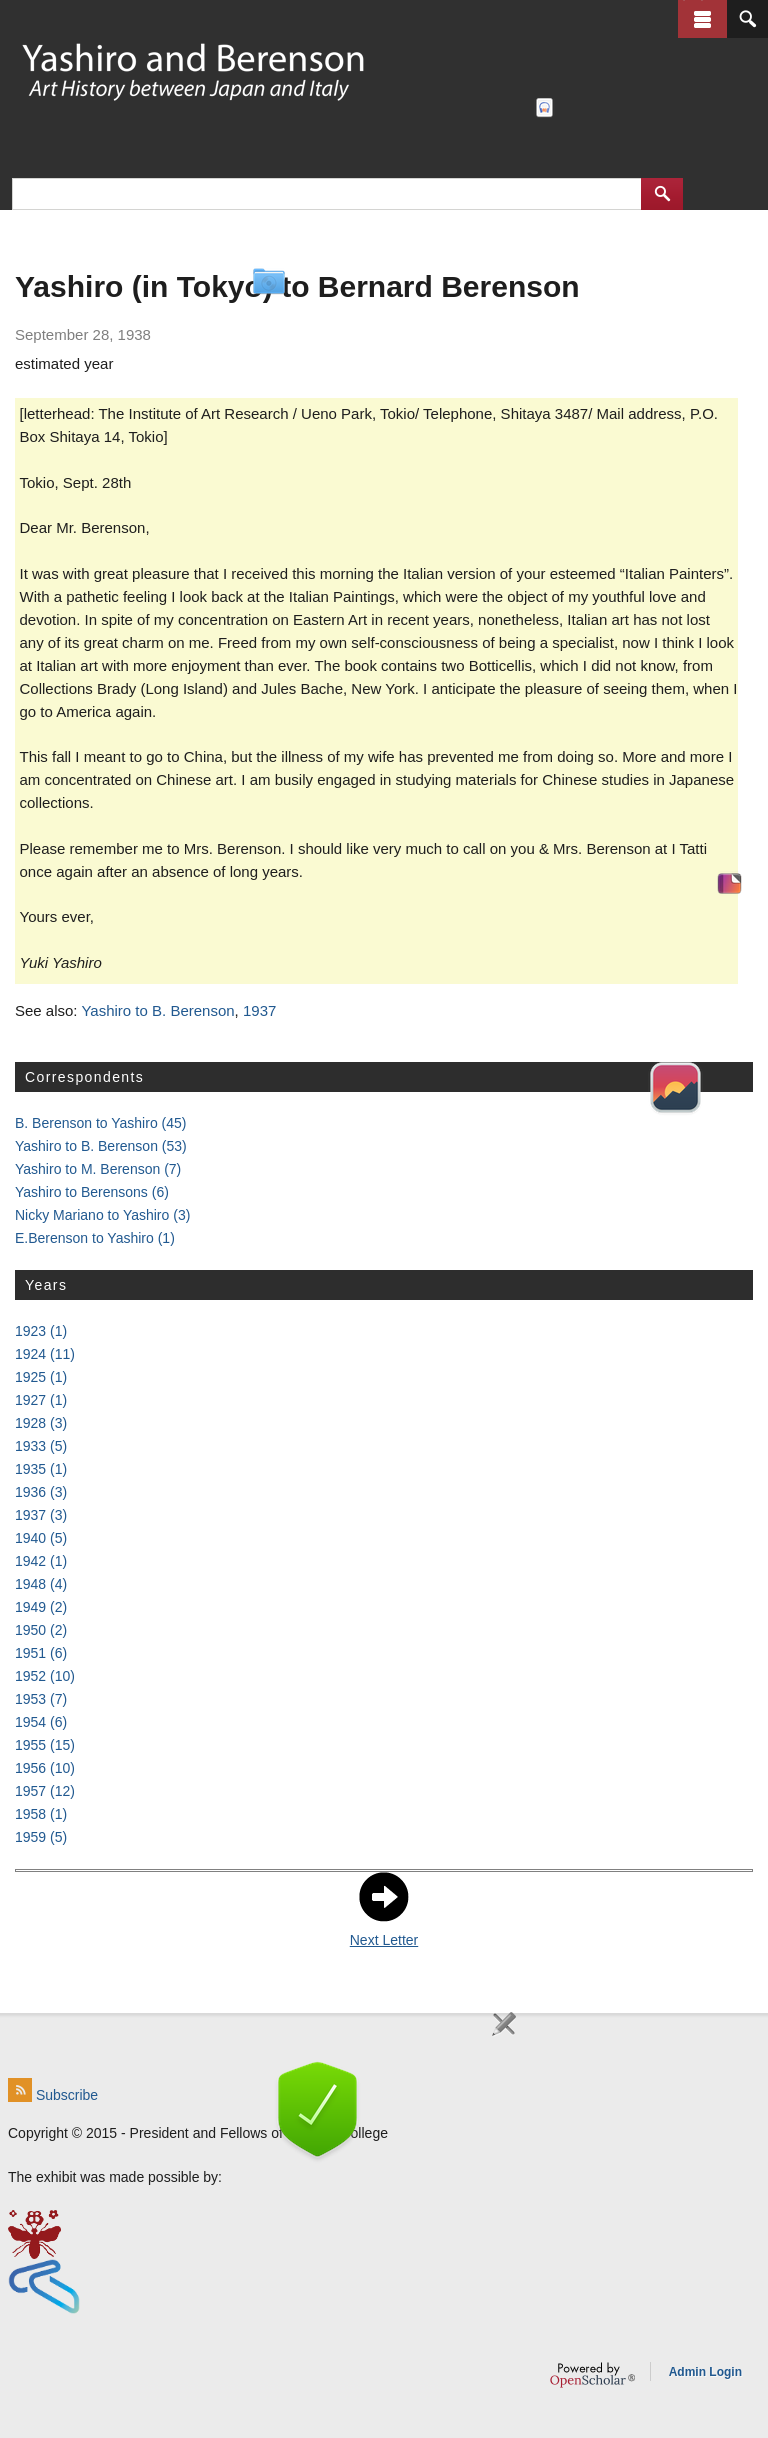 This screenshot has width=768, height=2438. I want to click on open koko photo gallery app, so click(675, 1087).